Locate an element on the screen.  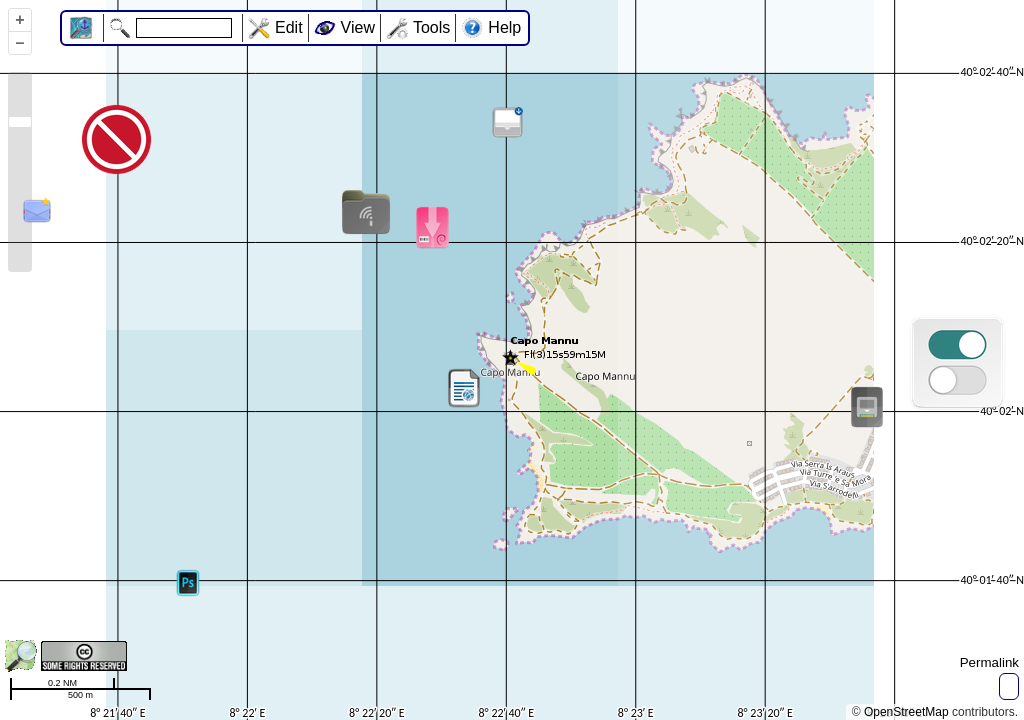
mark email as unread is located at coordinates (37, 211).